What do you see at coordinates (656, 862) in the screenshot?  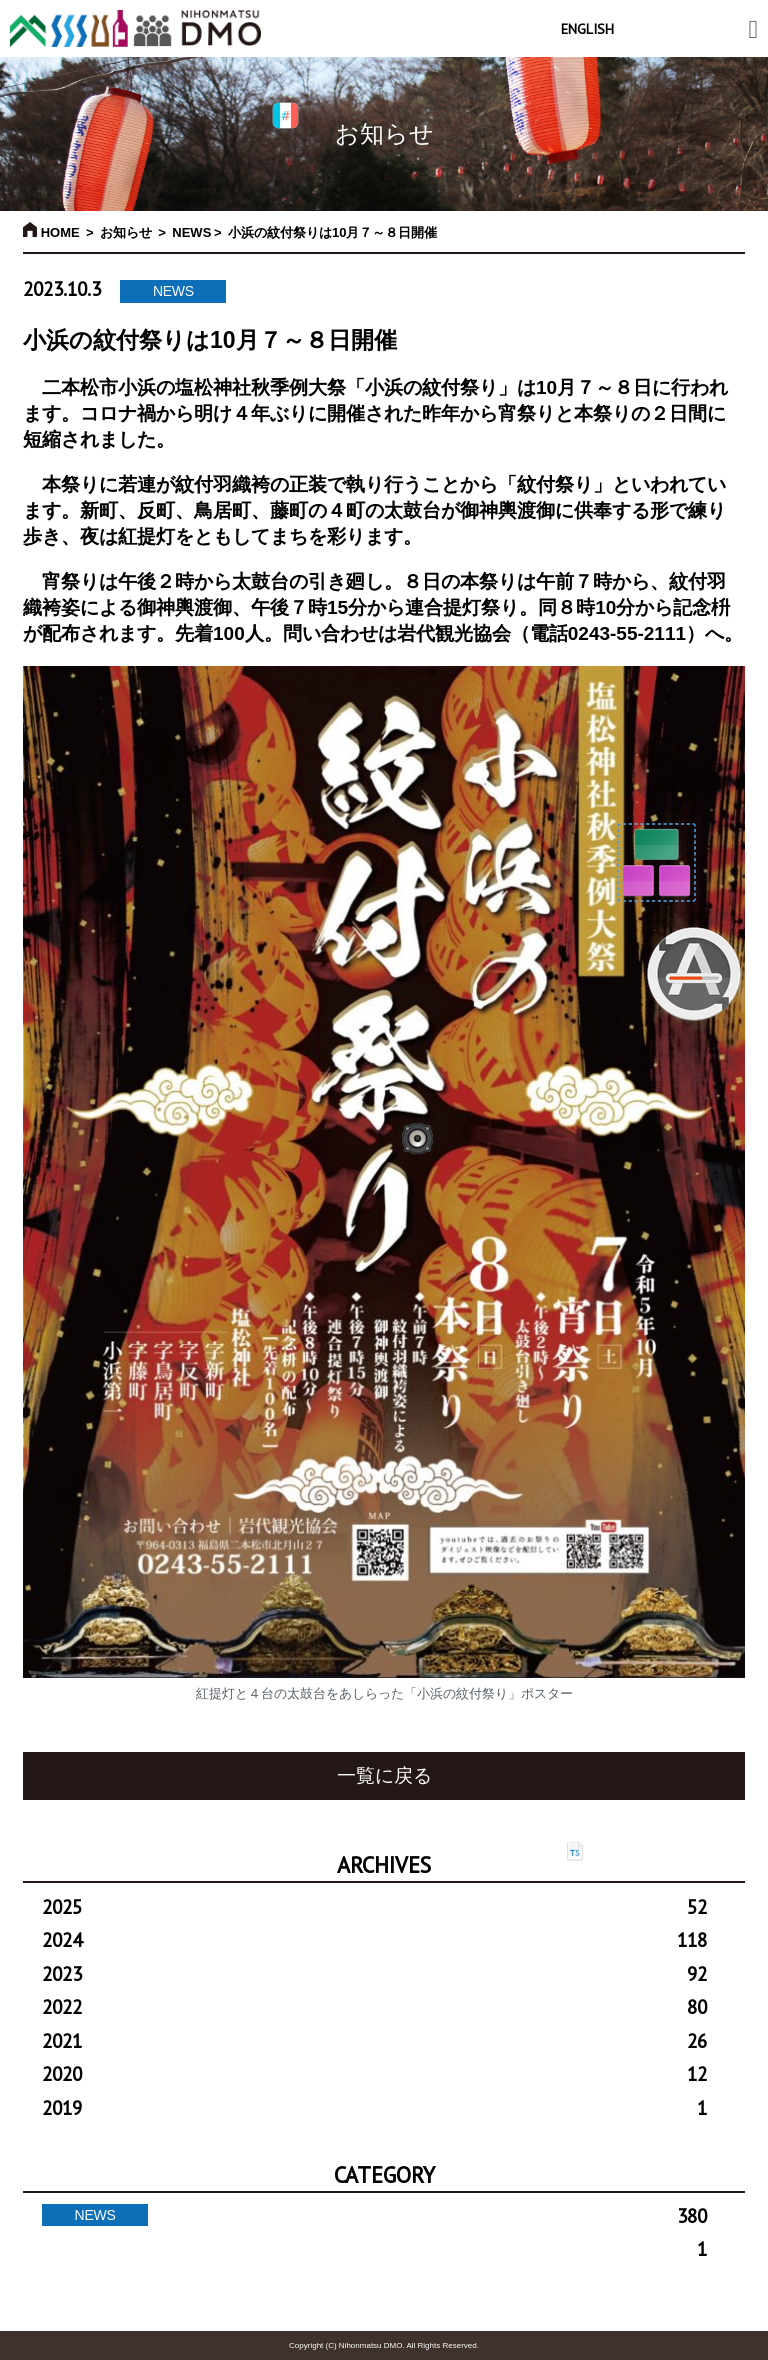 I see `select all items in the current view` at bounding box center [656, 862].